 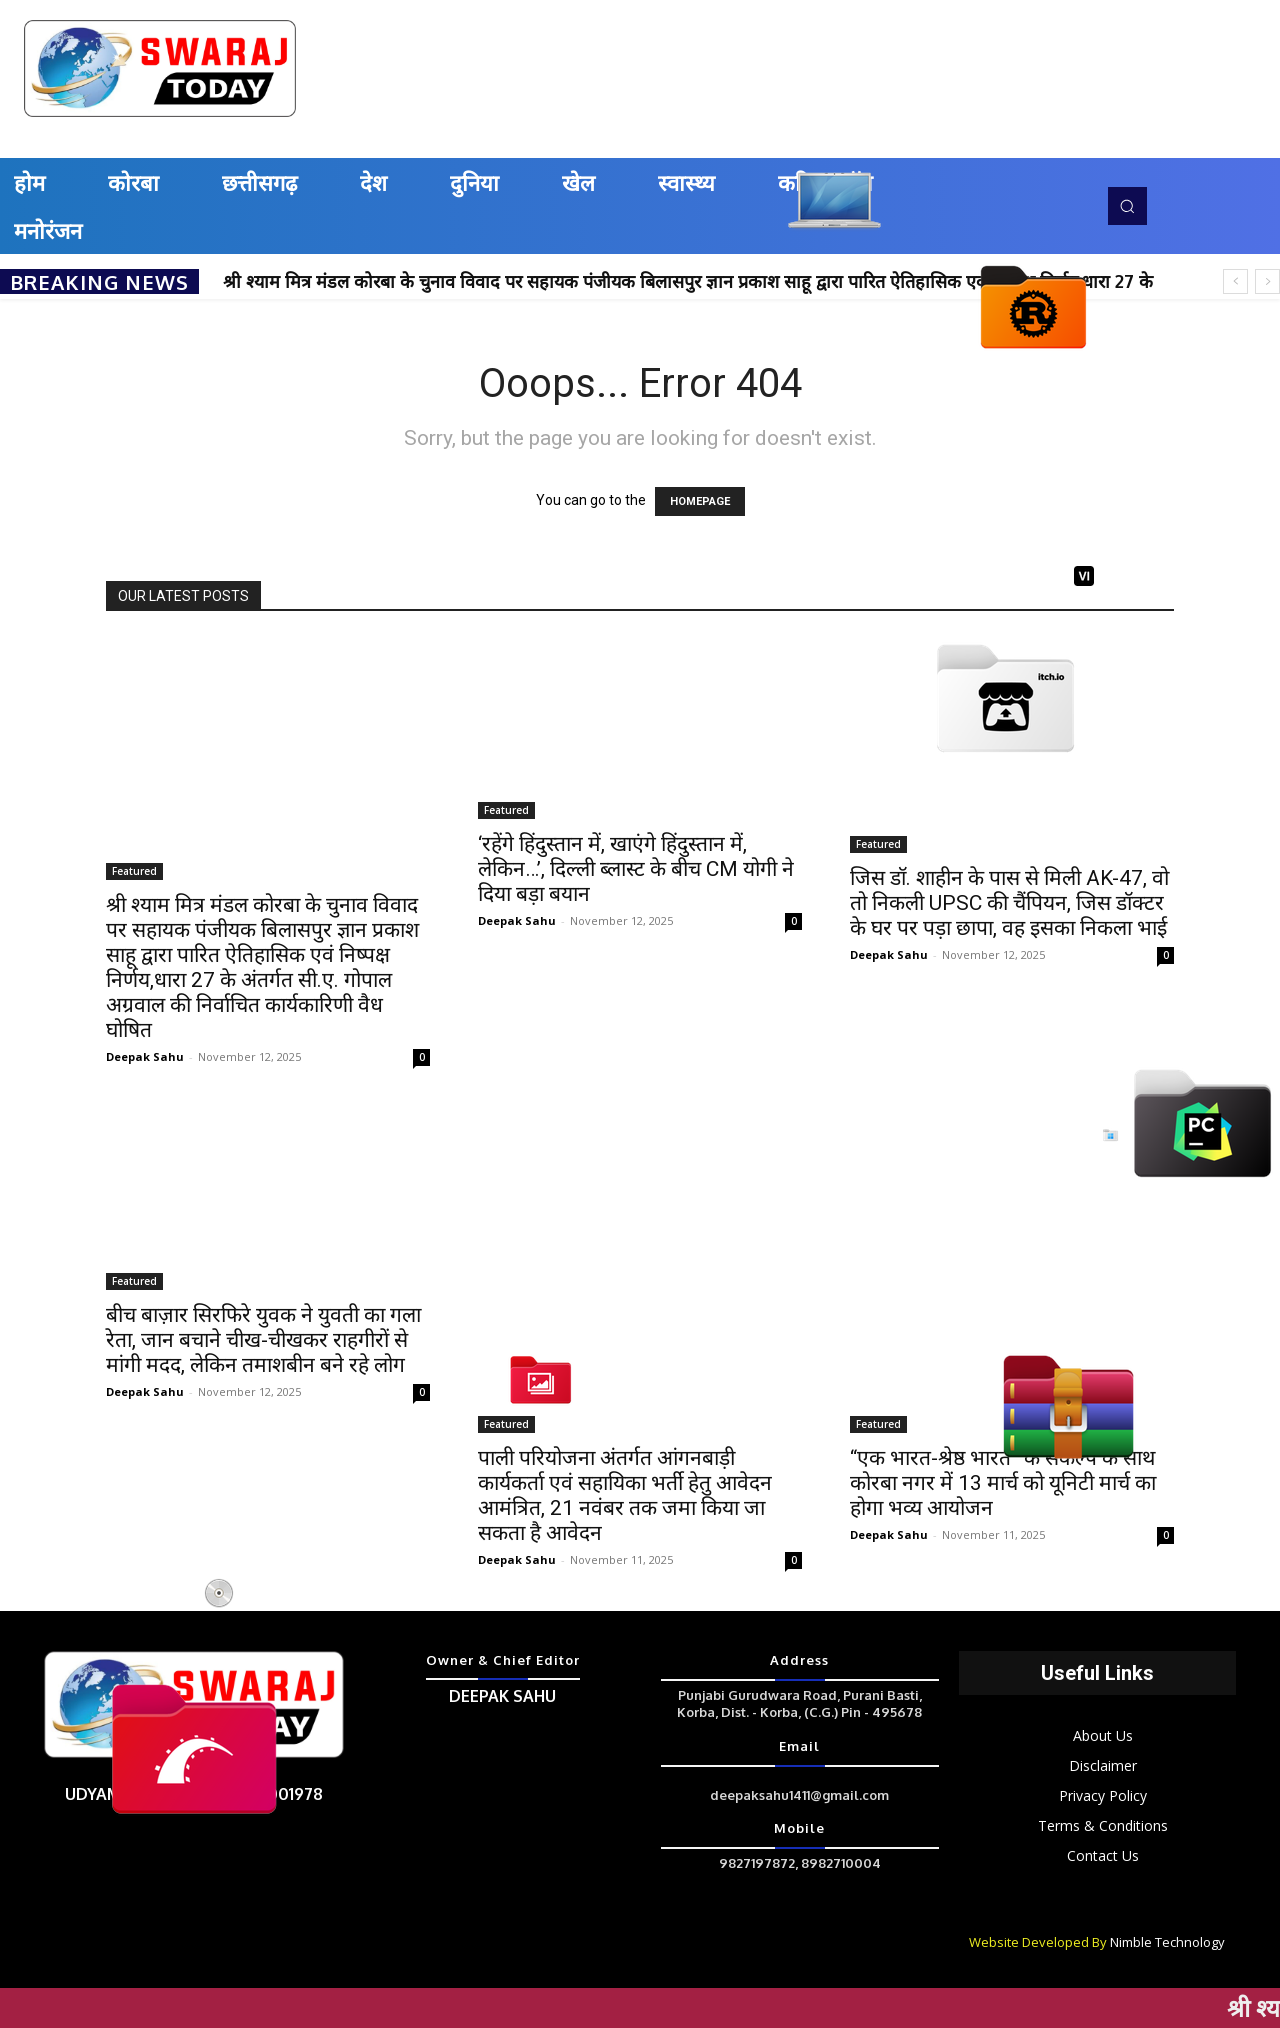 I want to click on indicates a blank CD-R disc ready for burning, so click(x=219, y=1593).